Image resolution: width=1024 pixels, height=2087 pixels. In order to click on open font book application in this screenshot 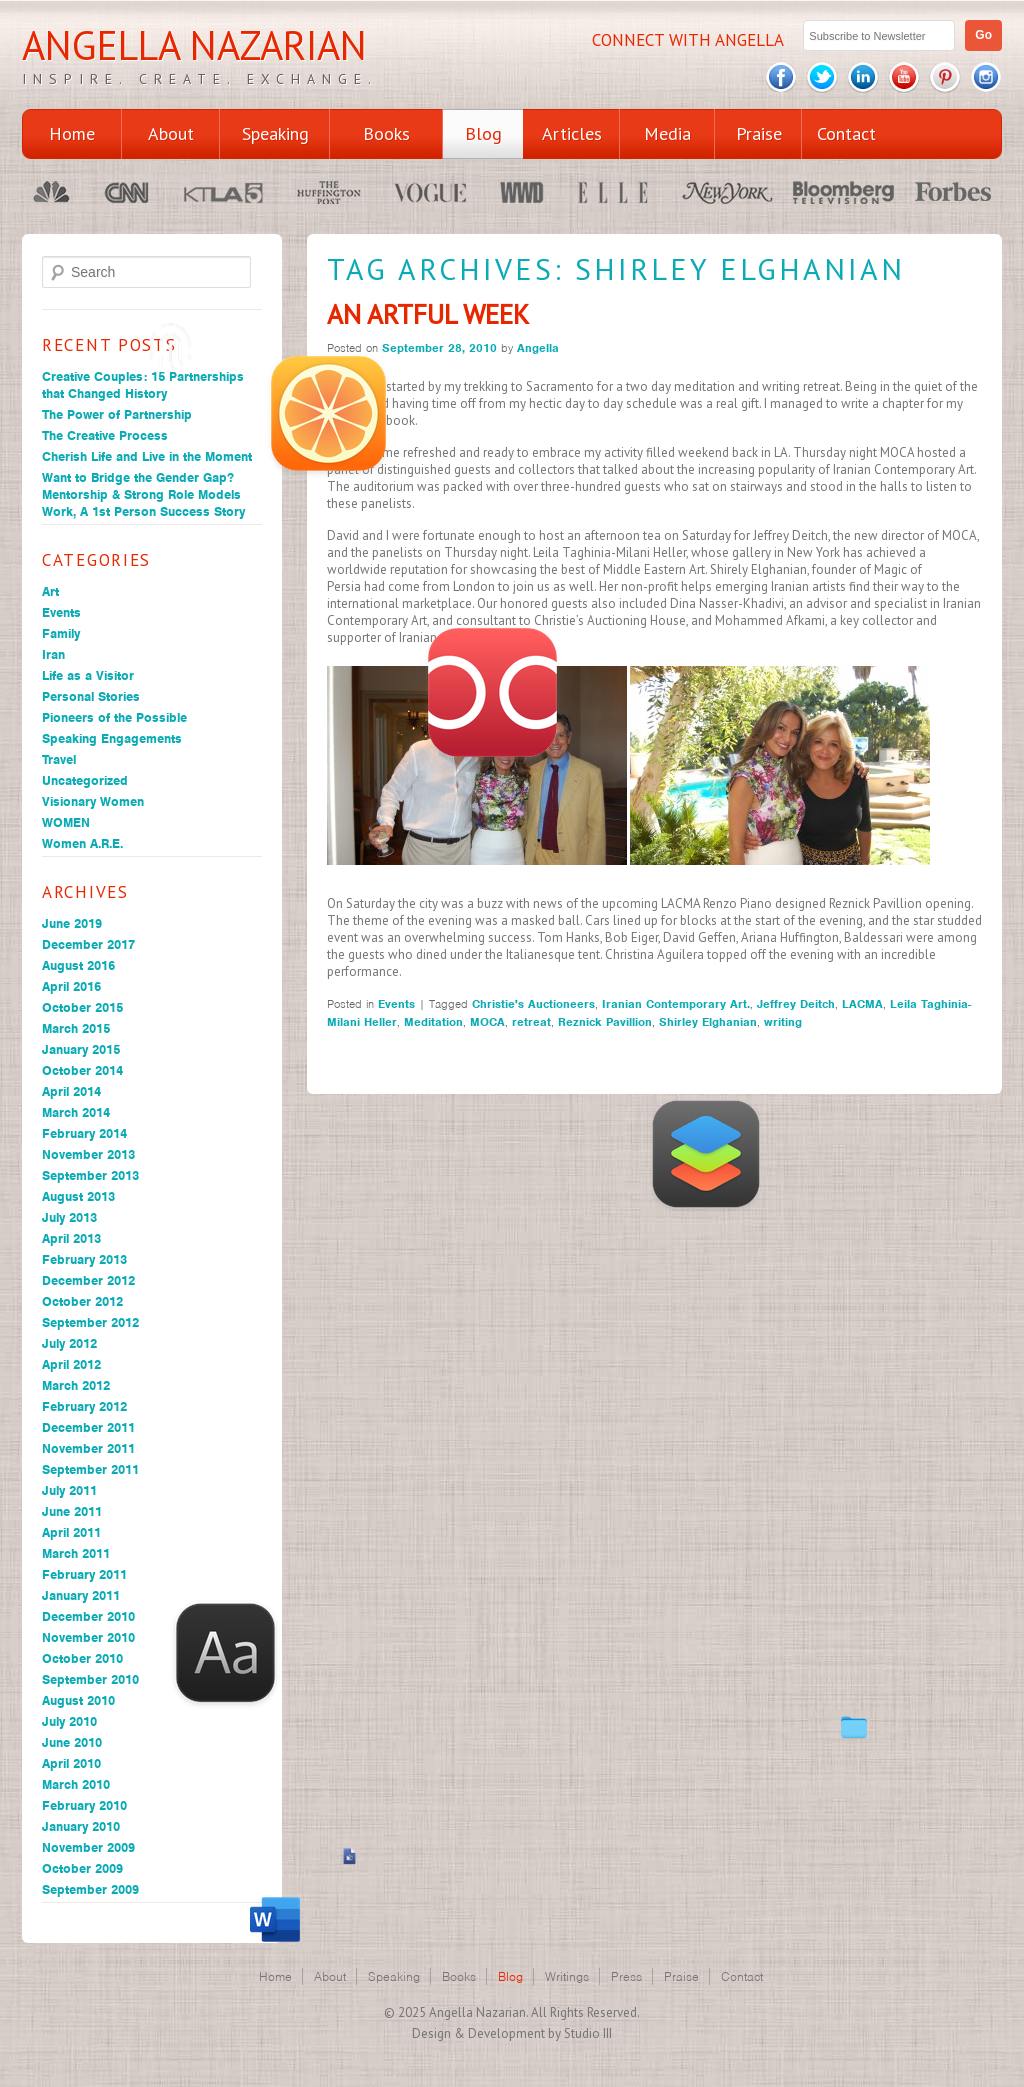, I will do `click(225, 1654)`.